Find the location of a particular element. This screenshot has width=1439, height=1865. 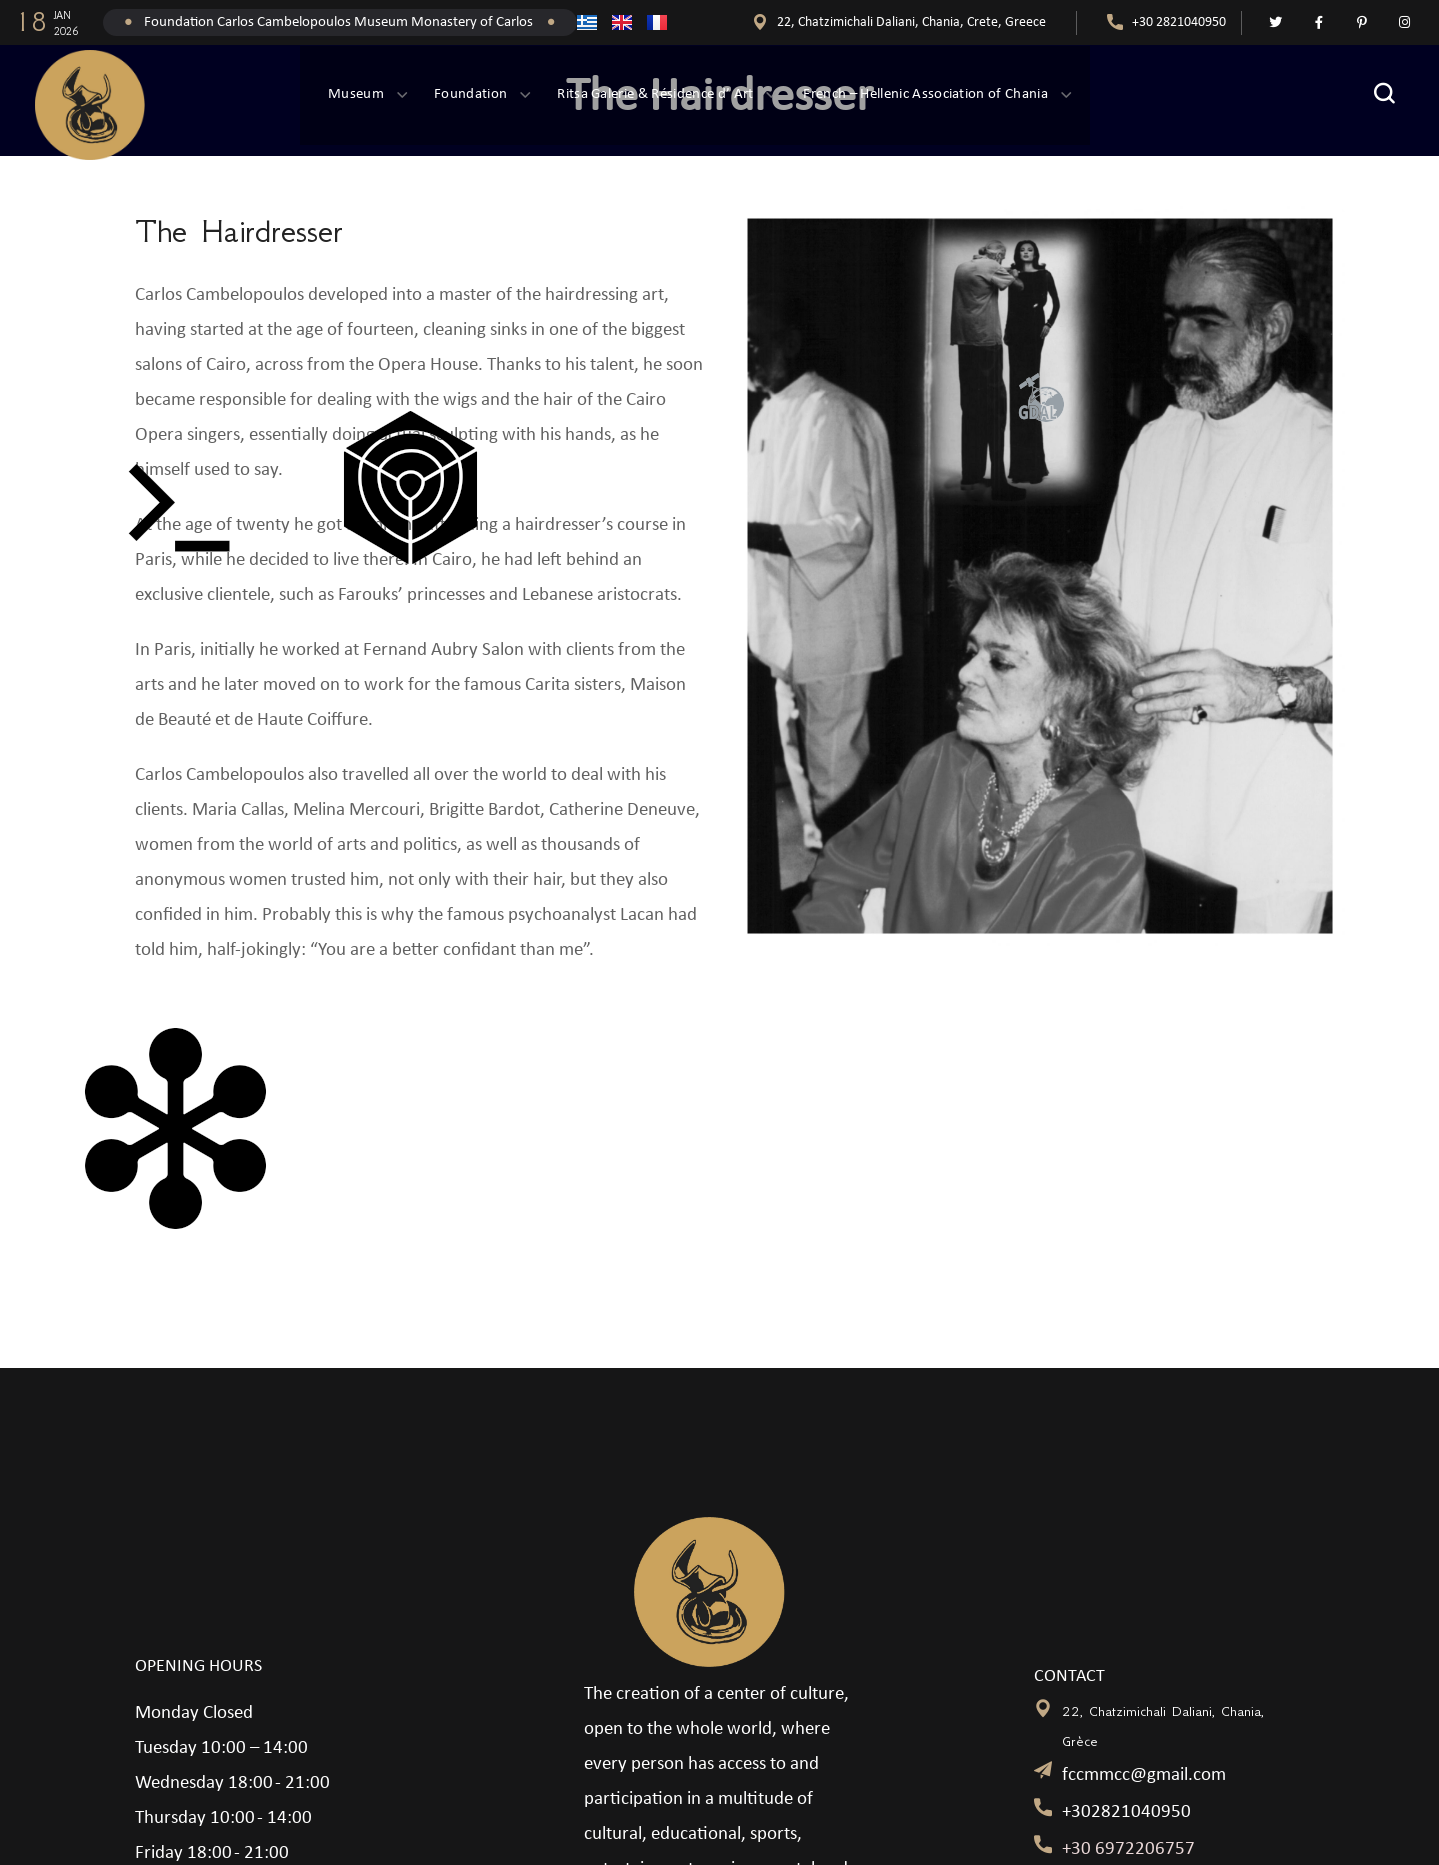

GDAL geospatial library logo is located at coordinates (1041, 397).